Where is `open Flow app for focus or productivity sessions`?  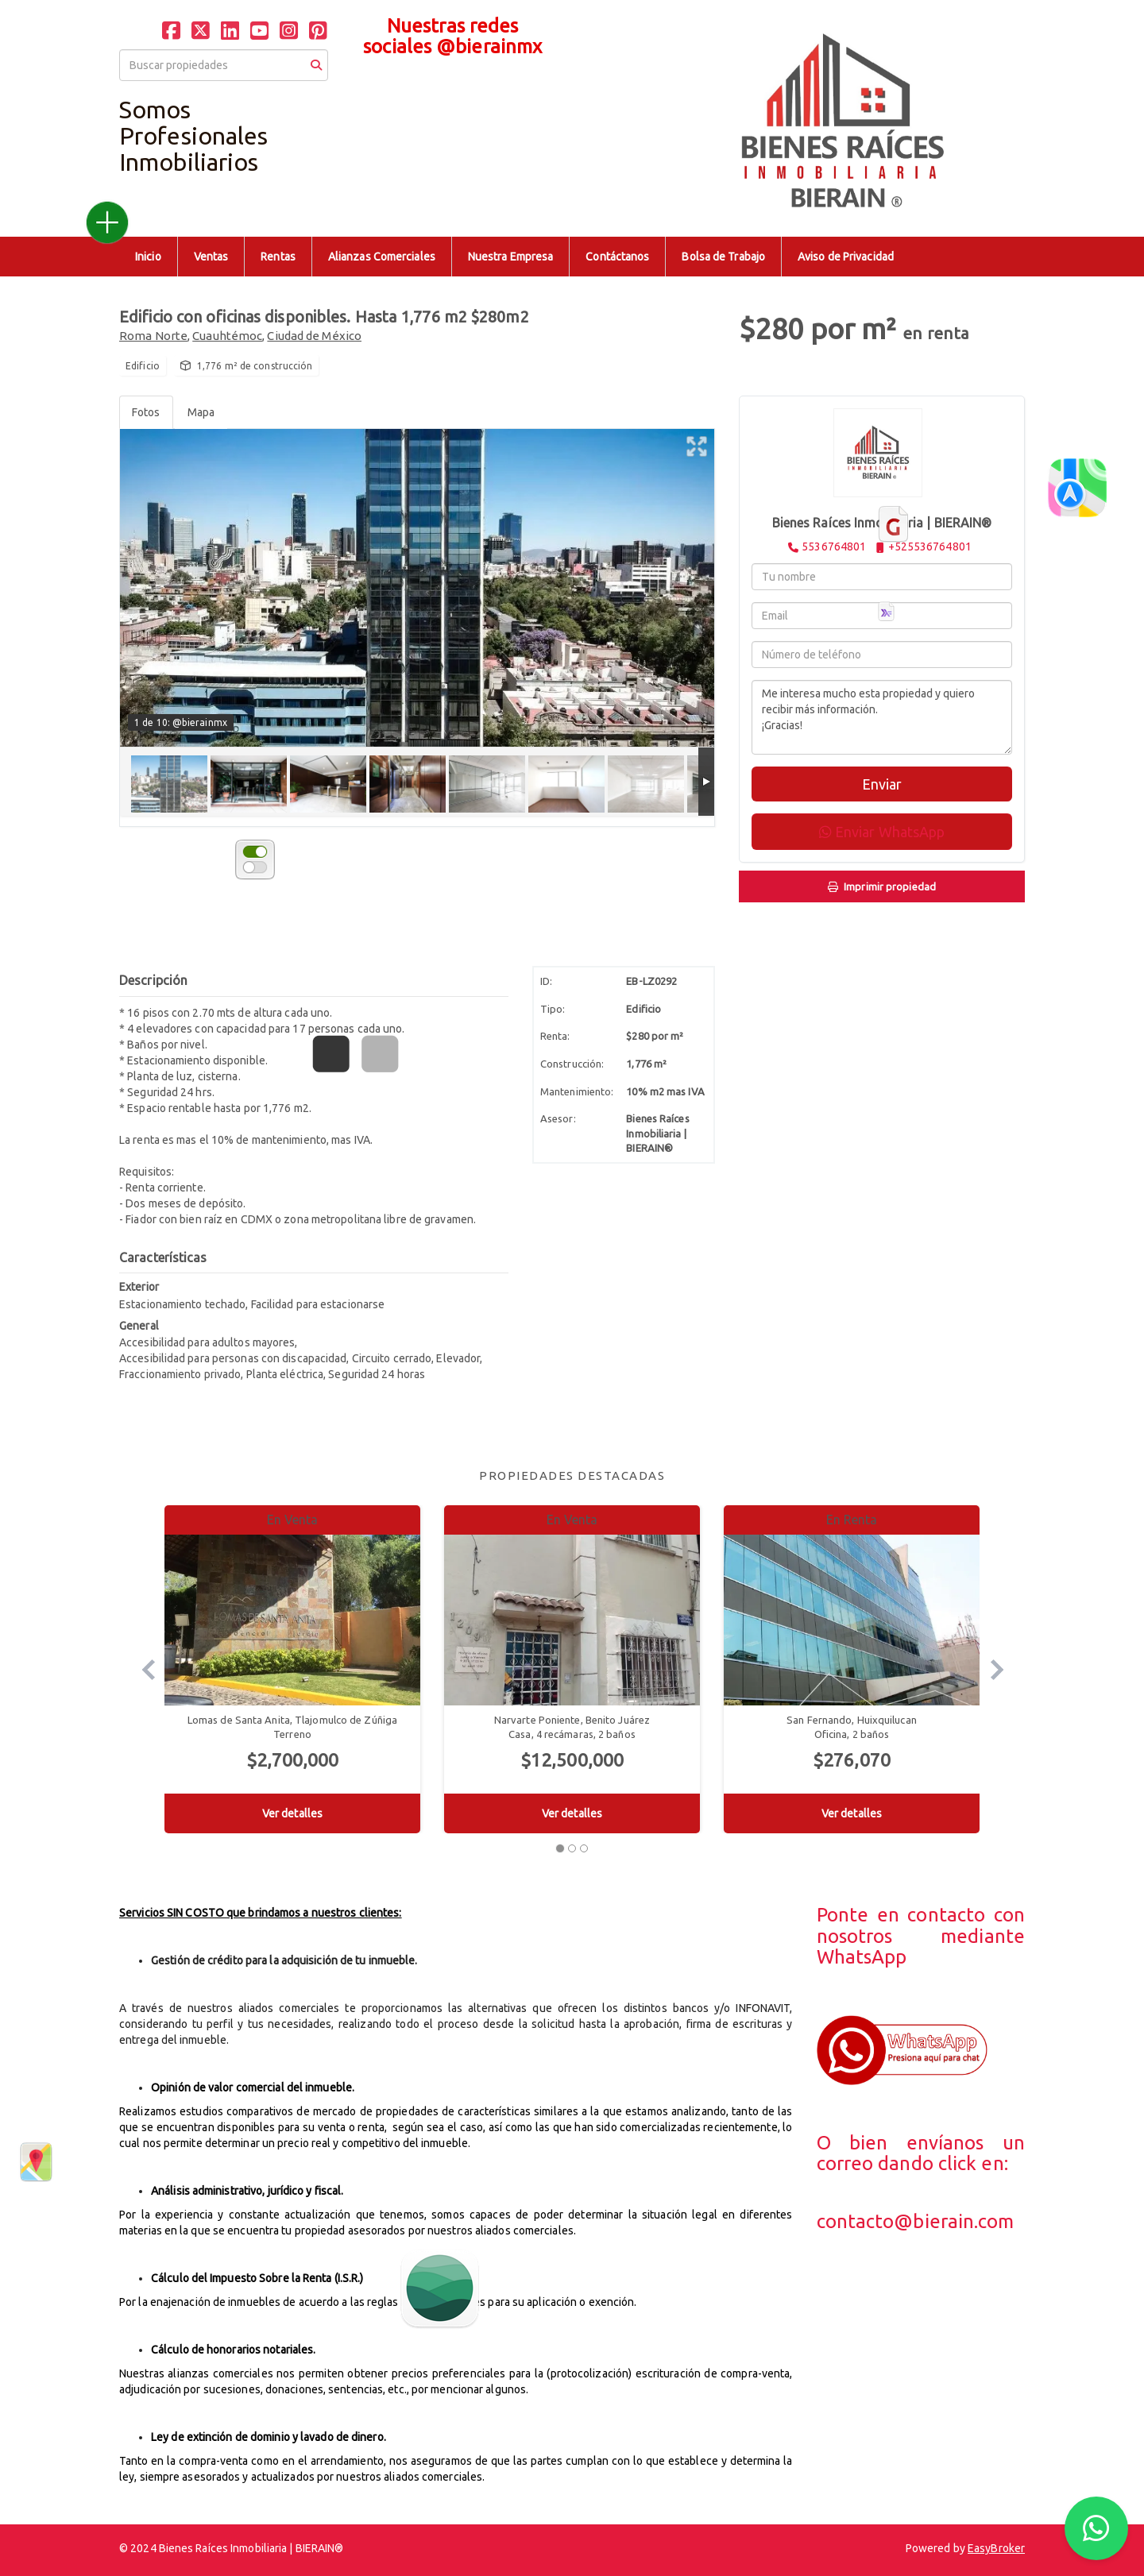
open Flow app for focus or productivity sessions is located at coordinates (439, 2288).